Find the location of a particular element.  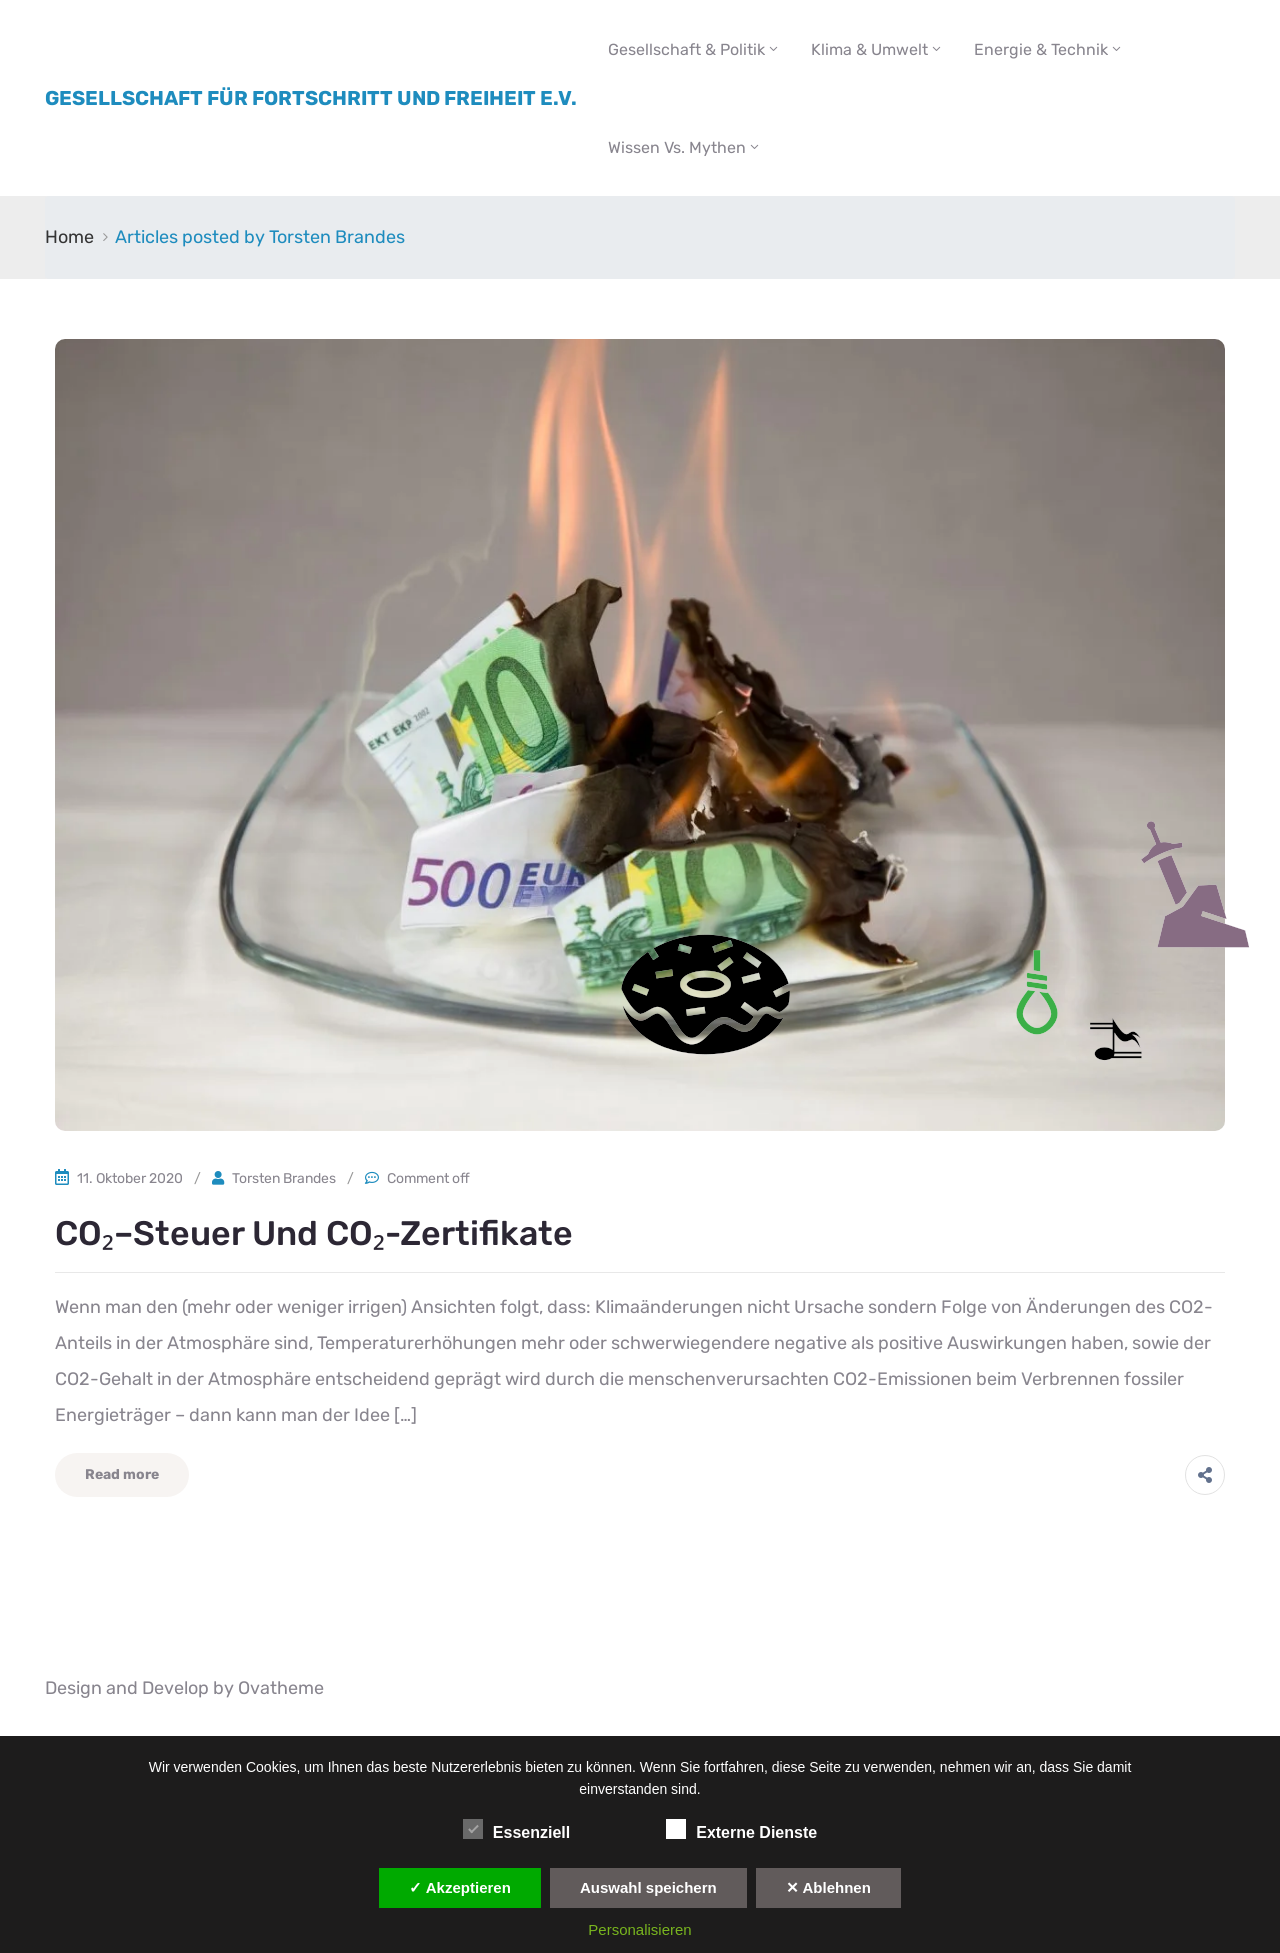

indicates a knot or rope-tying feature is located at coordinates (1037, 992).